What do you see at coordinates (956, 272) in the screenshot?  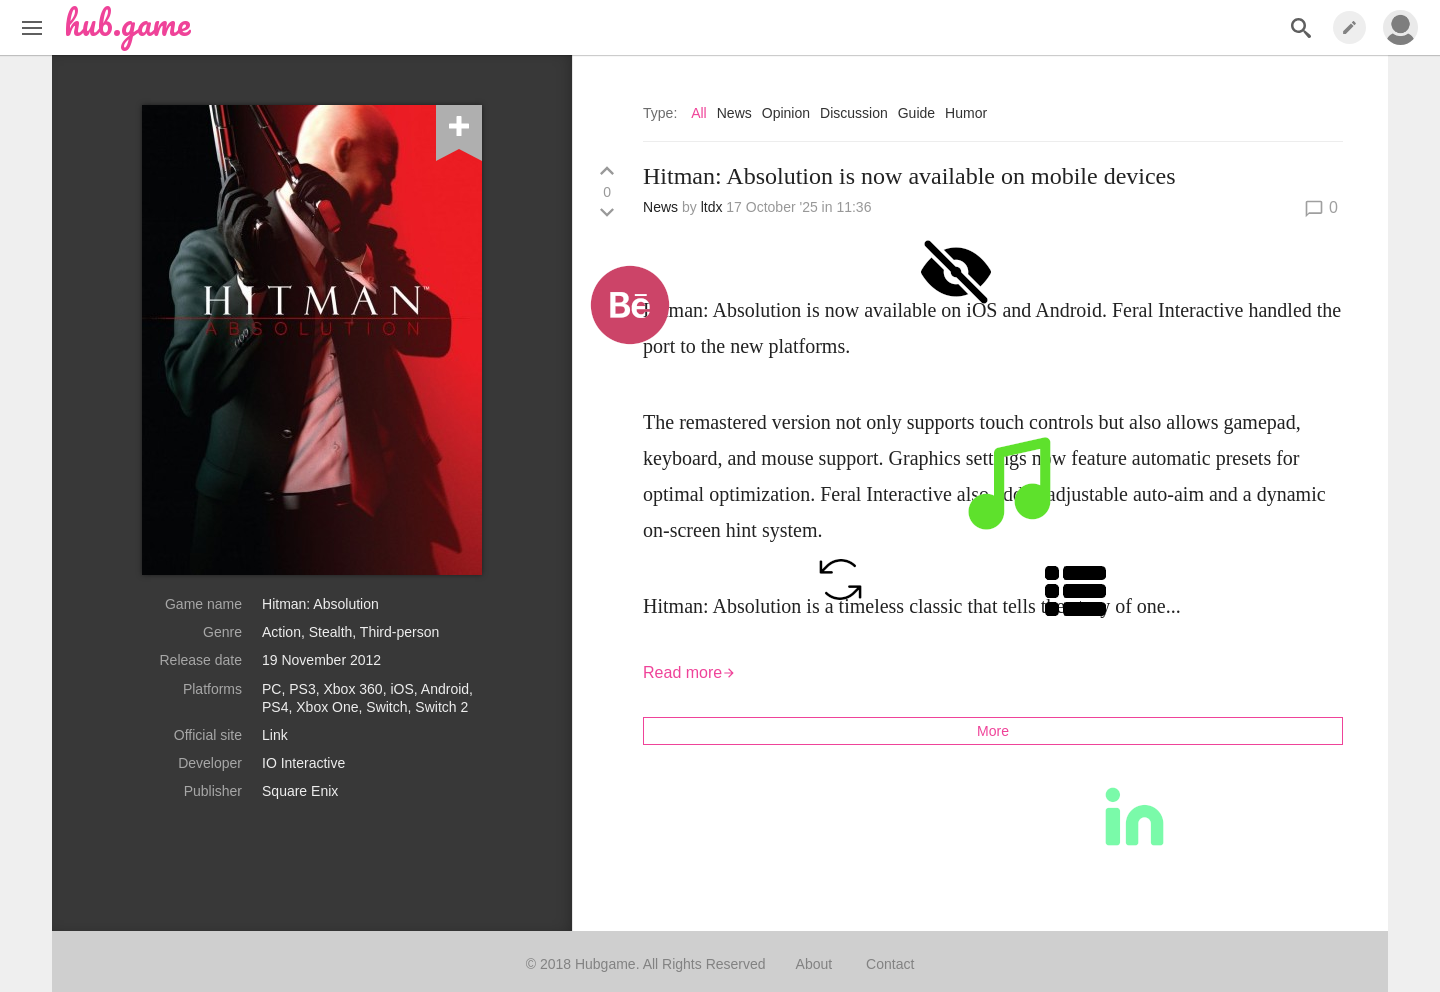 I see `hide password or sensitive content` at bounding box center [956, 272].